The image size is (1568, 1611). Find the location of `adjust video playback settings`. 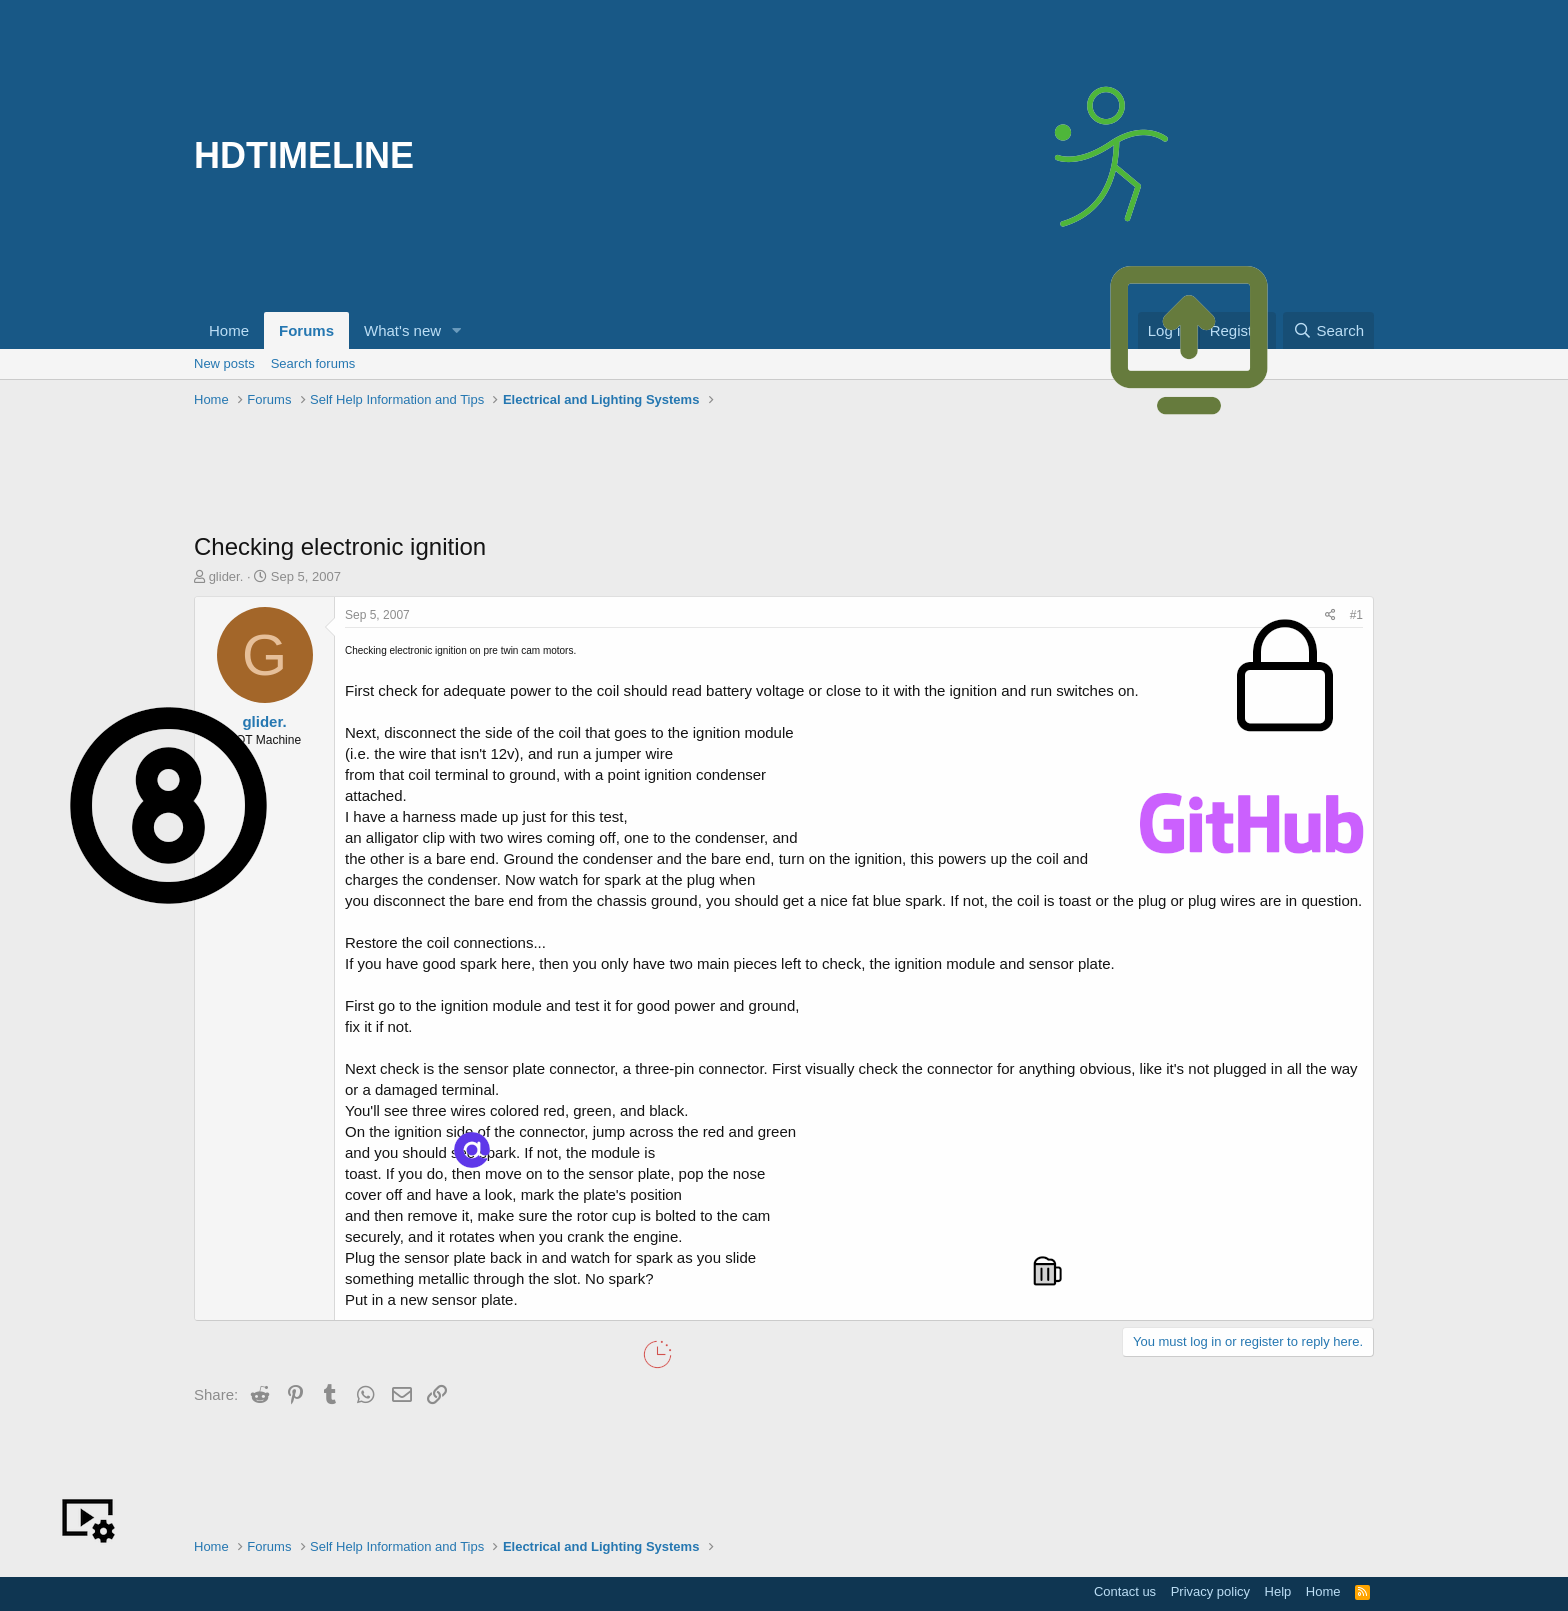

adjust video playback settings is located at coordinates (87, 1517).